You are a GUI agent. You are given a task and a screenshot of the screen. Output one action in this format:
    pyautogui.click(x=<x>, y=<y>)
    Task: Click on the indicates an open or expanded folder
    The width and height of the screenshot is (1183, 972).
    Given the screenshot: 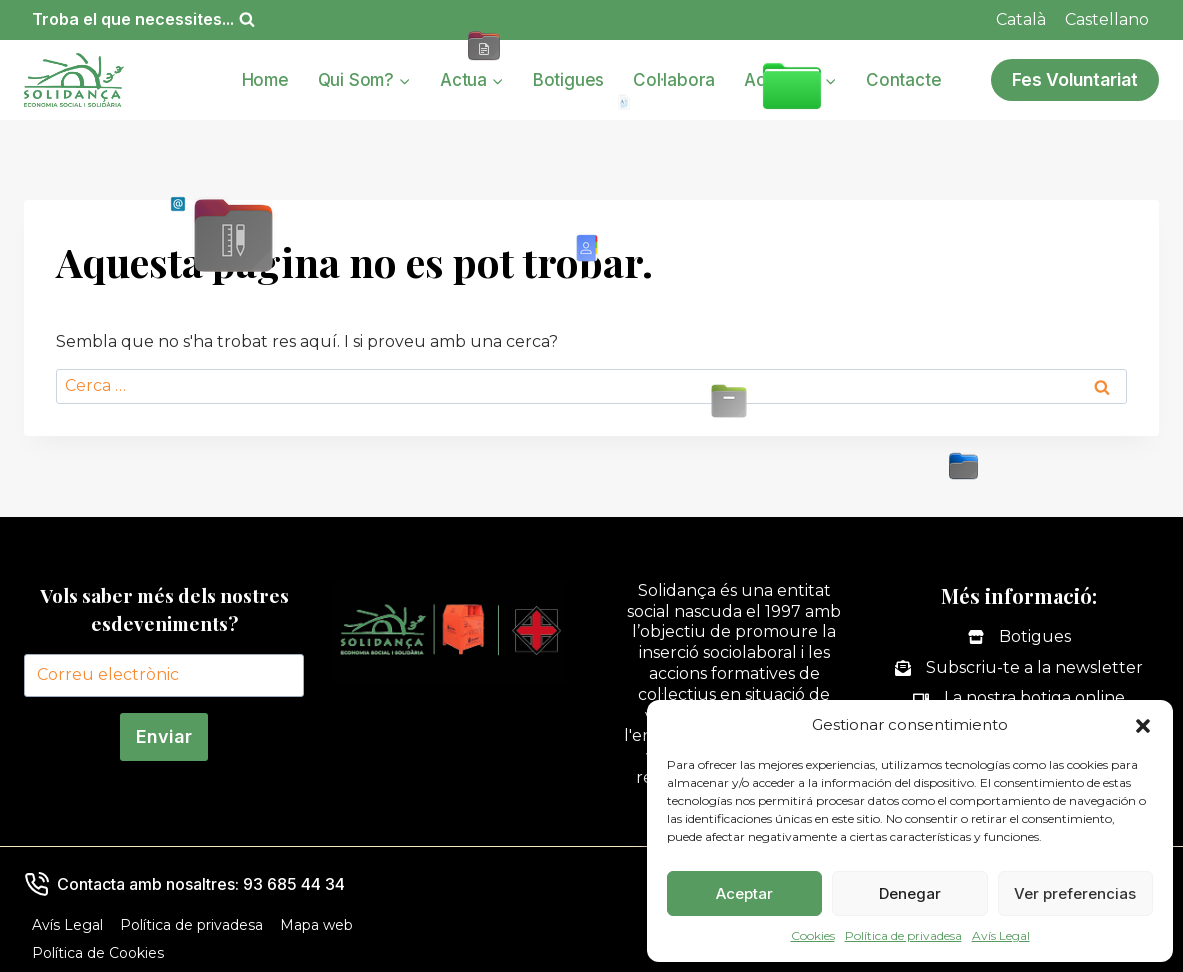 What is the action you would take?
    pyautogui.click(x=963, y=465)
    